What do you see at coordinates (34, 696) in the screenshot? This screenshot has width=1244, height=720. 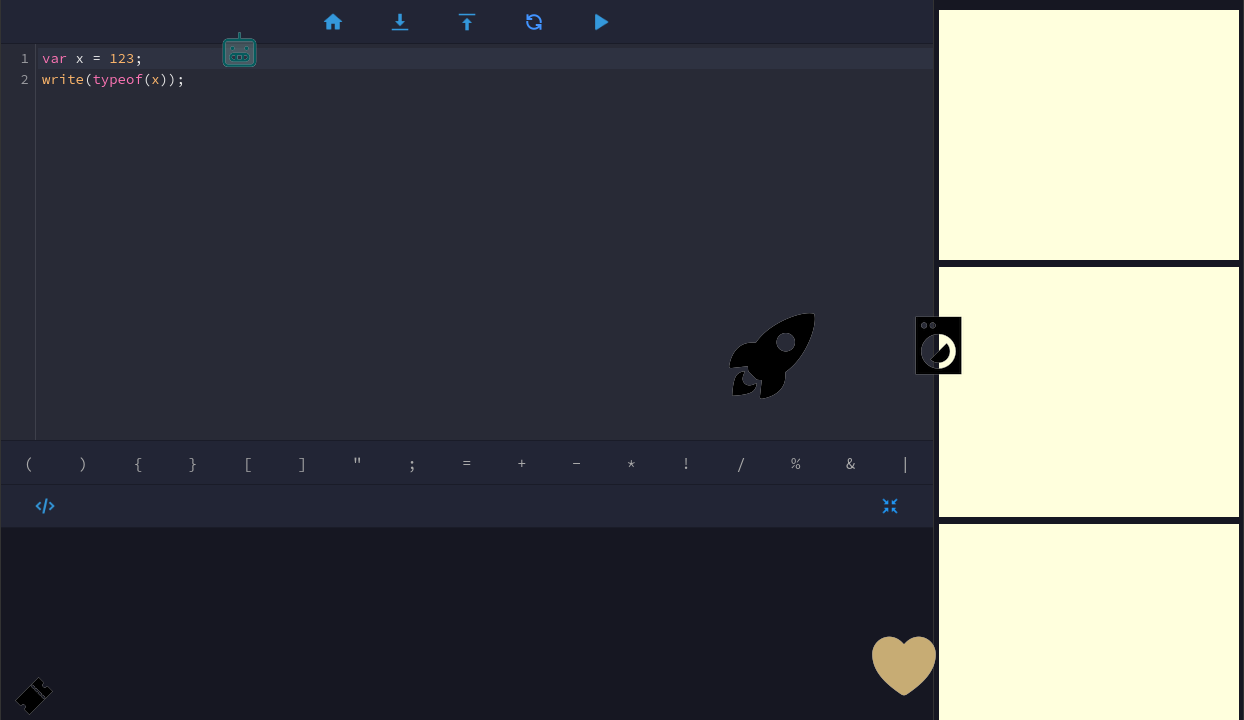 I see `view your tickets or passes` at bounding box center [34, 696].